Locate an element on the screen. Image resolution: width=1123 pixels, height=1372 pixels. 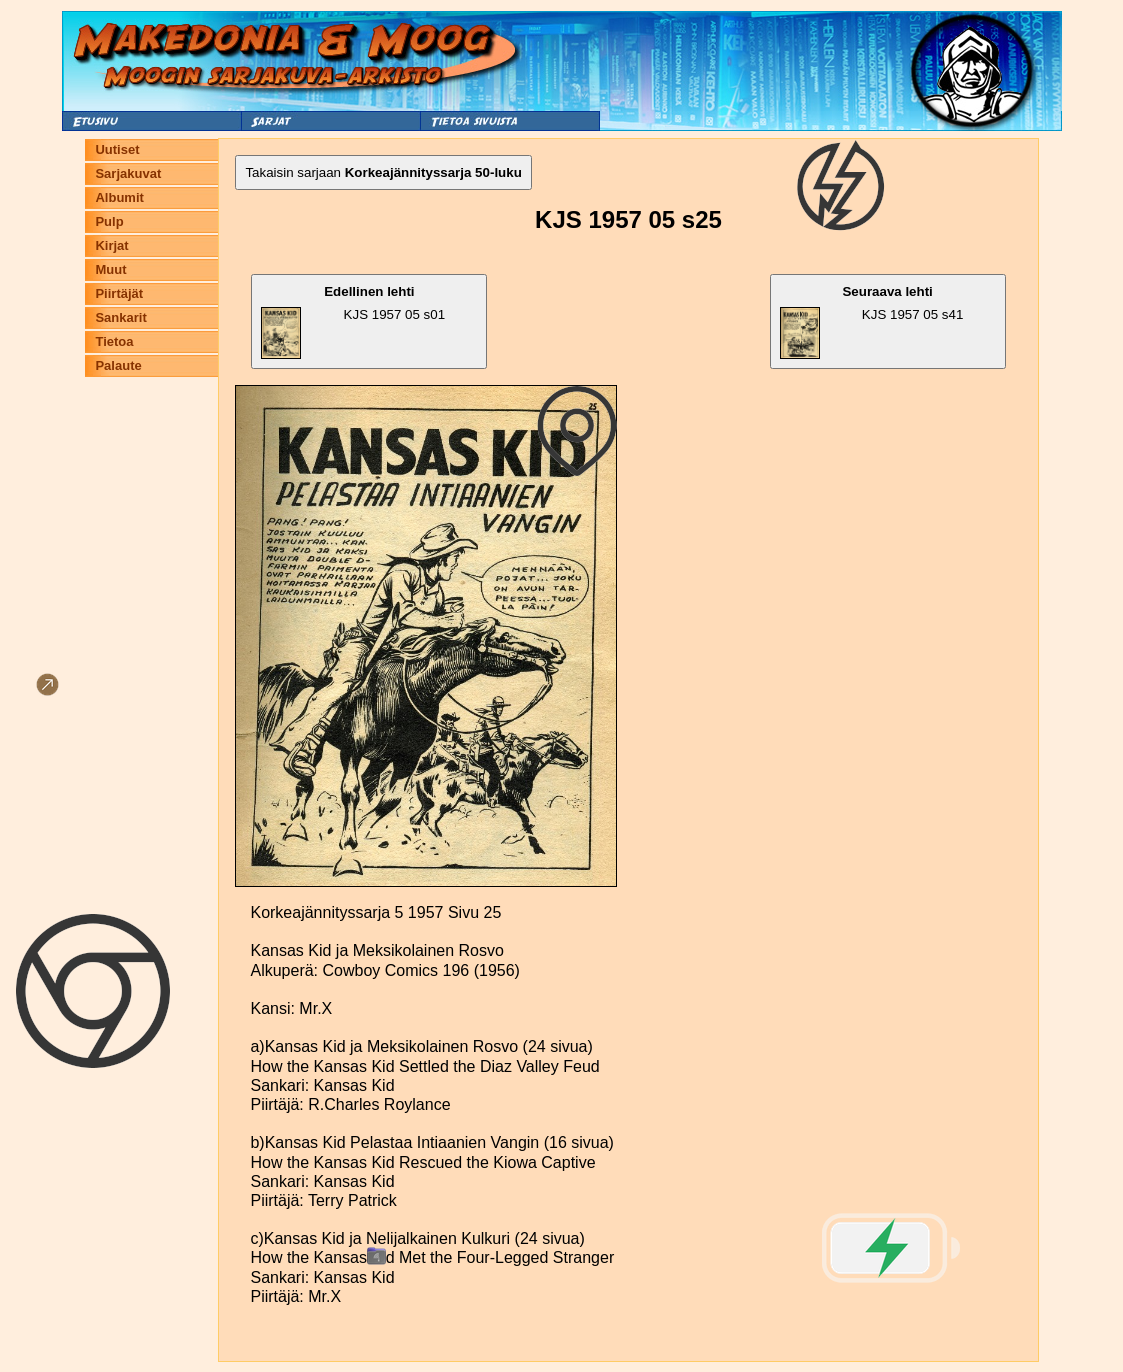
indicates a symbolic link or shortcut to another file is located at coordinates (47, 684).